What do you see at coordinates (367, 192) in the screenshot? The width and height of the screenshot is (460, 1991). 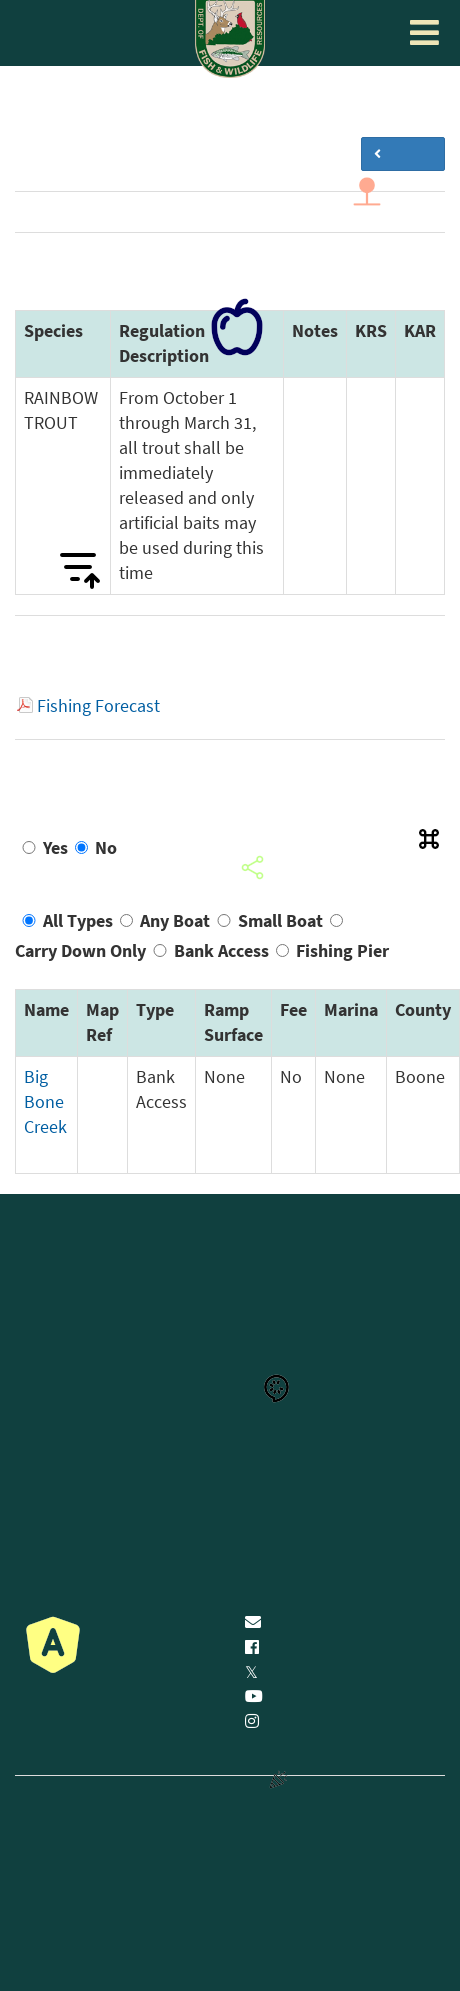 I see `mark a location on the map` at bounding box center [367, 192].